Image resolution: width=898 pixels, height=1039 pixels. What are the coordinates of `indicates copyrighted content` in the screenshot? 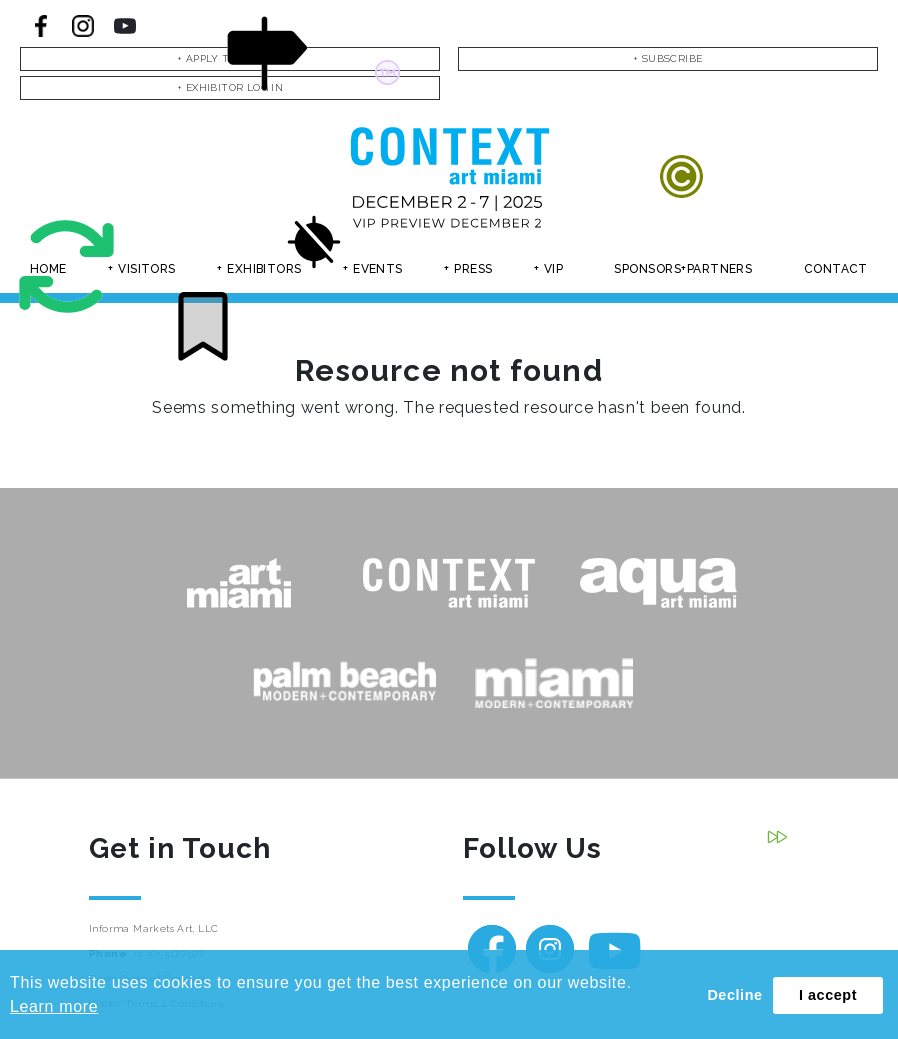 It's located at (681, 176).